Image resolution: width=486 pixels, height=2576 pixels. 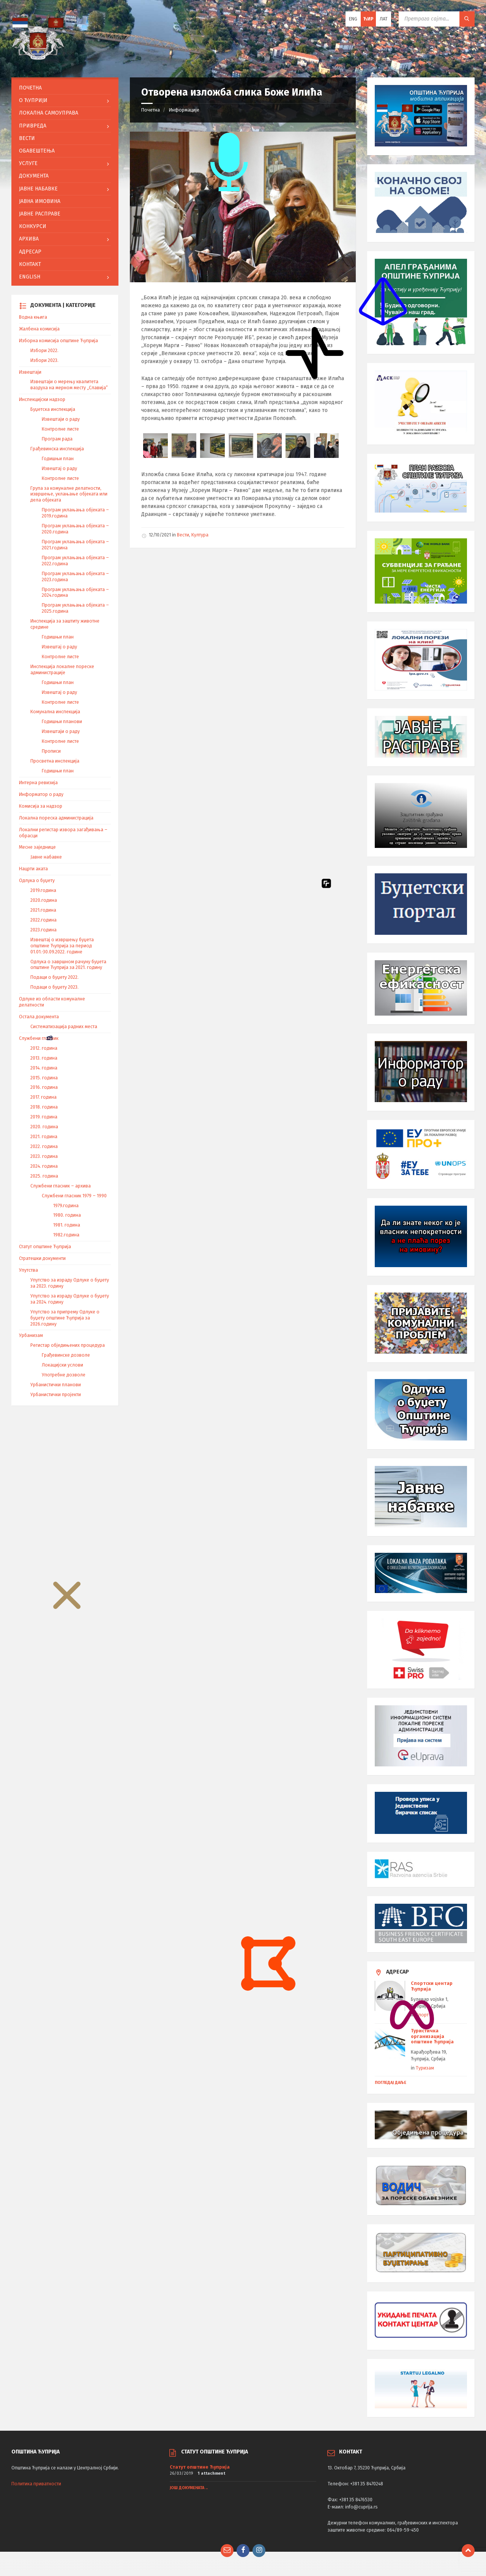 I want to click on access 3D modeling or rendering tools, so click(x=383, y=301).